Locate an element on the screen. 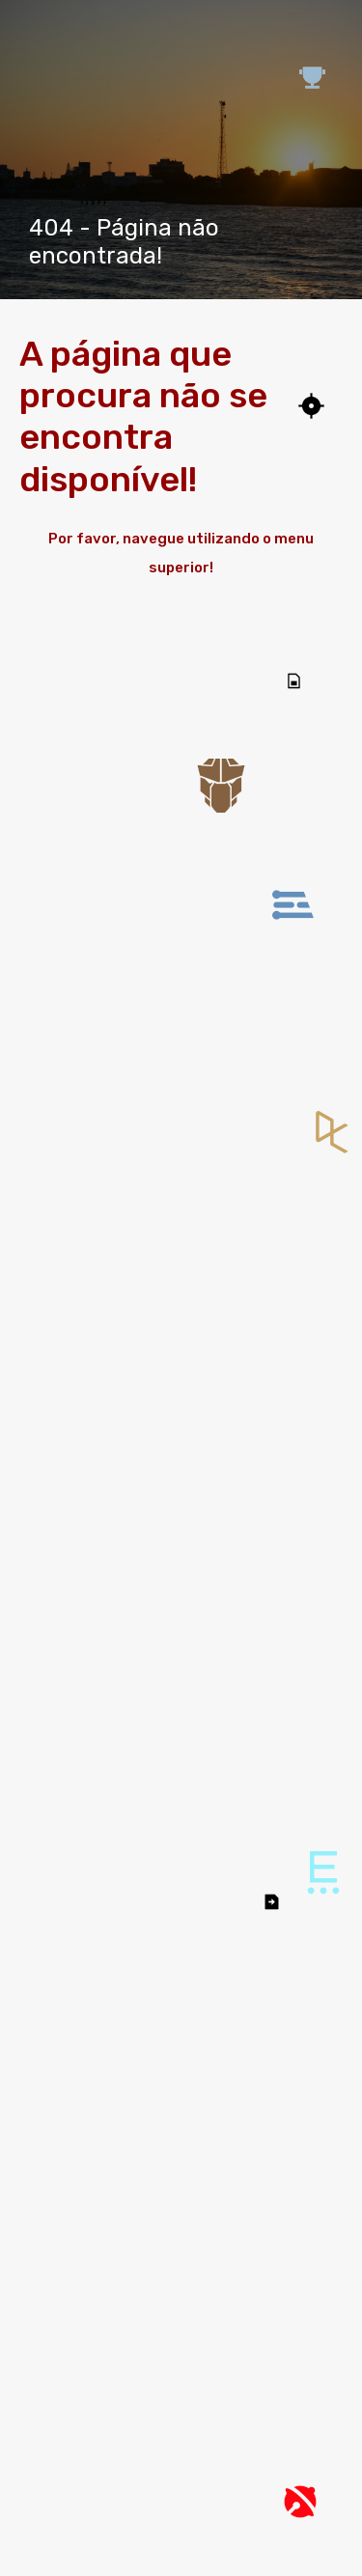 Image resolution: width=362 pixels, height=2576 pixels. open the DataCamp app is located at coordinates (332, 1132).